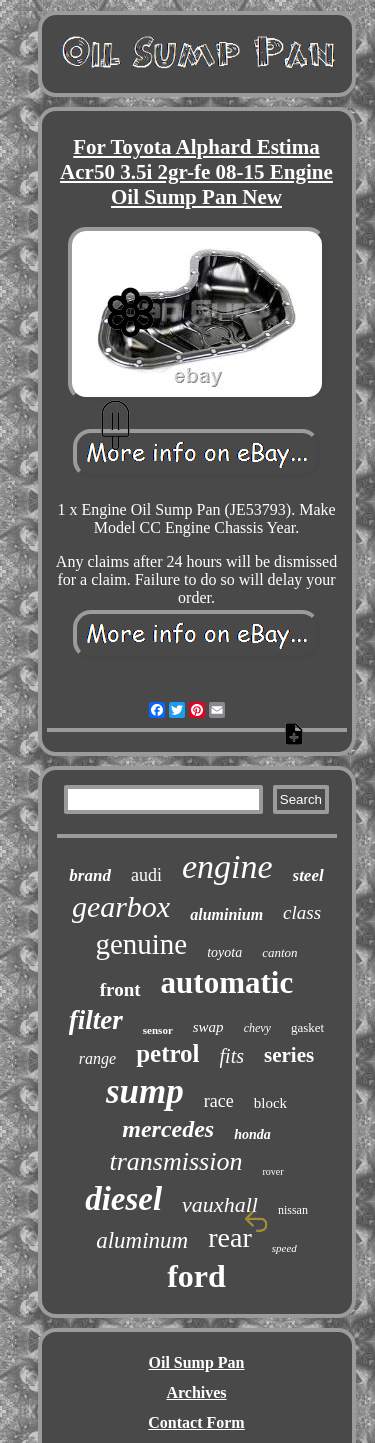  Describe the element at coordinates (130, 312) in the screenshot. I see `access garden or plant-related features` at that location.